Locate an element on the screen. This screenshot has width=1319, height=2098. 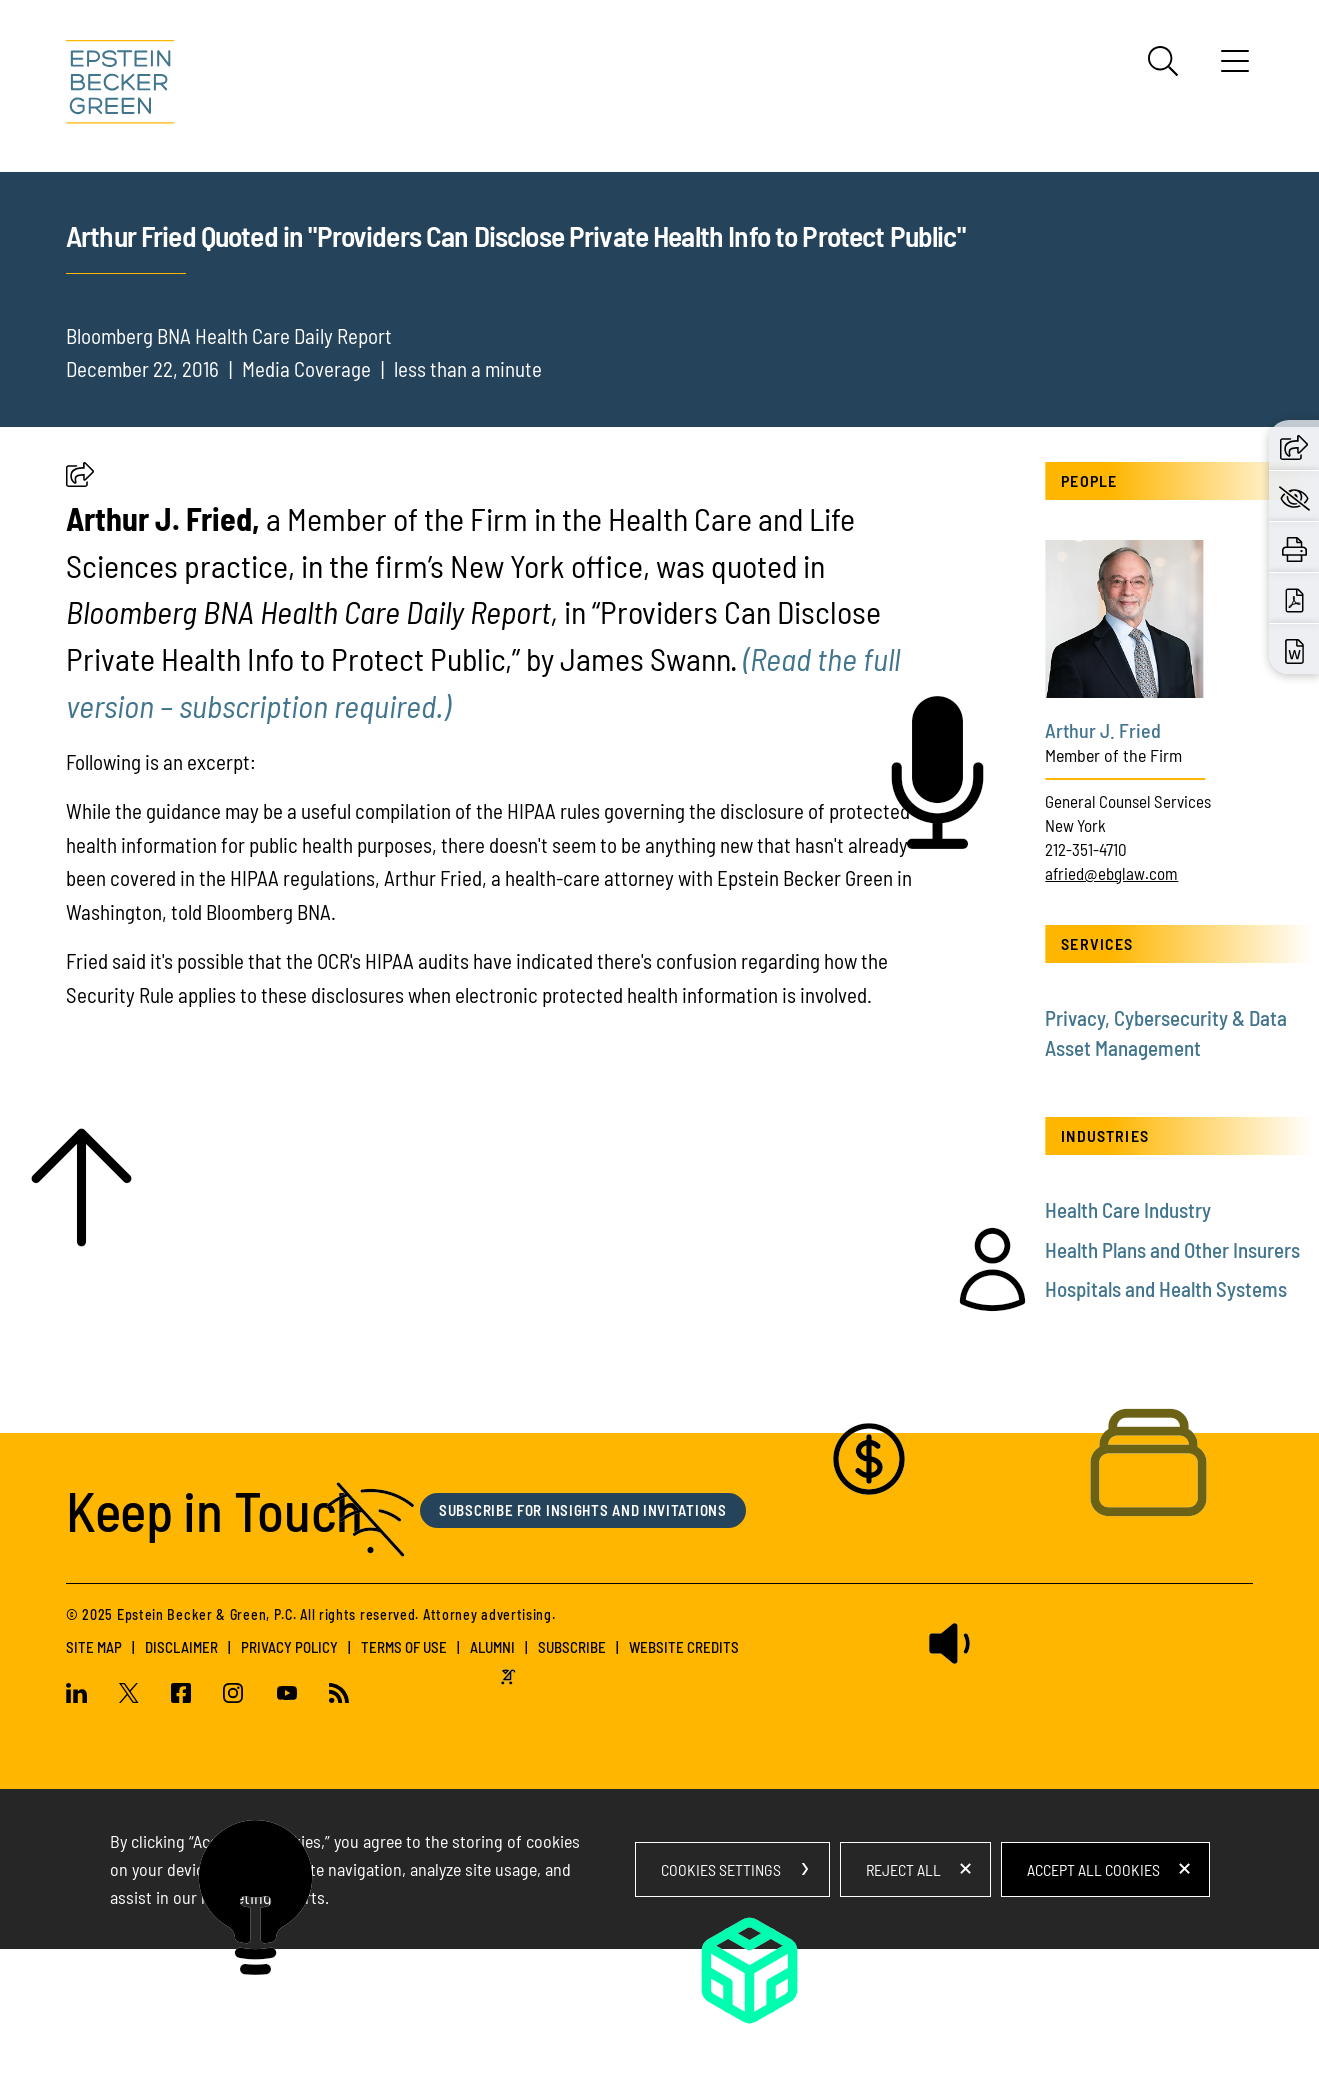
indicates no wifi connection available is located at coordinates (370, 1519).